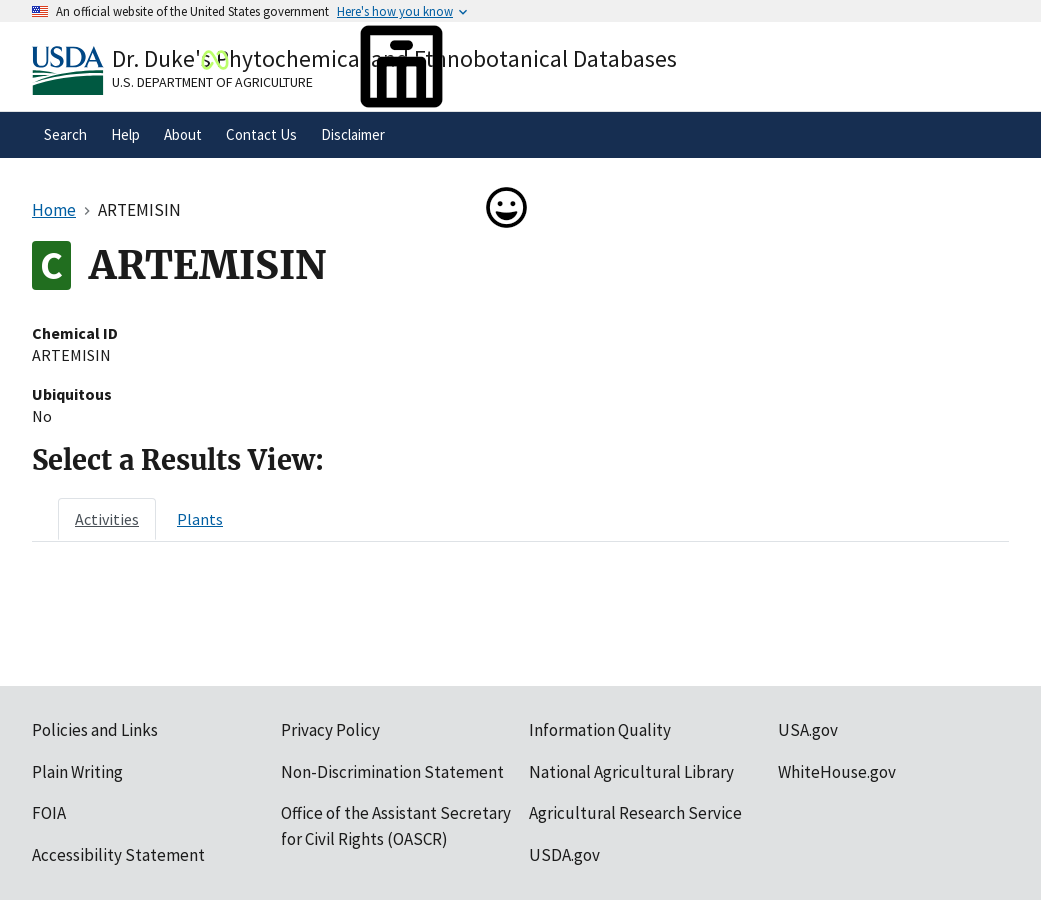  Describe the element at coordinates (215, 60) in the screenshot. I see `Meta company logo` at that location.